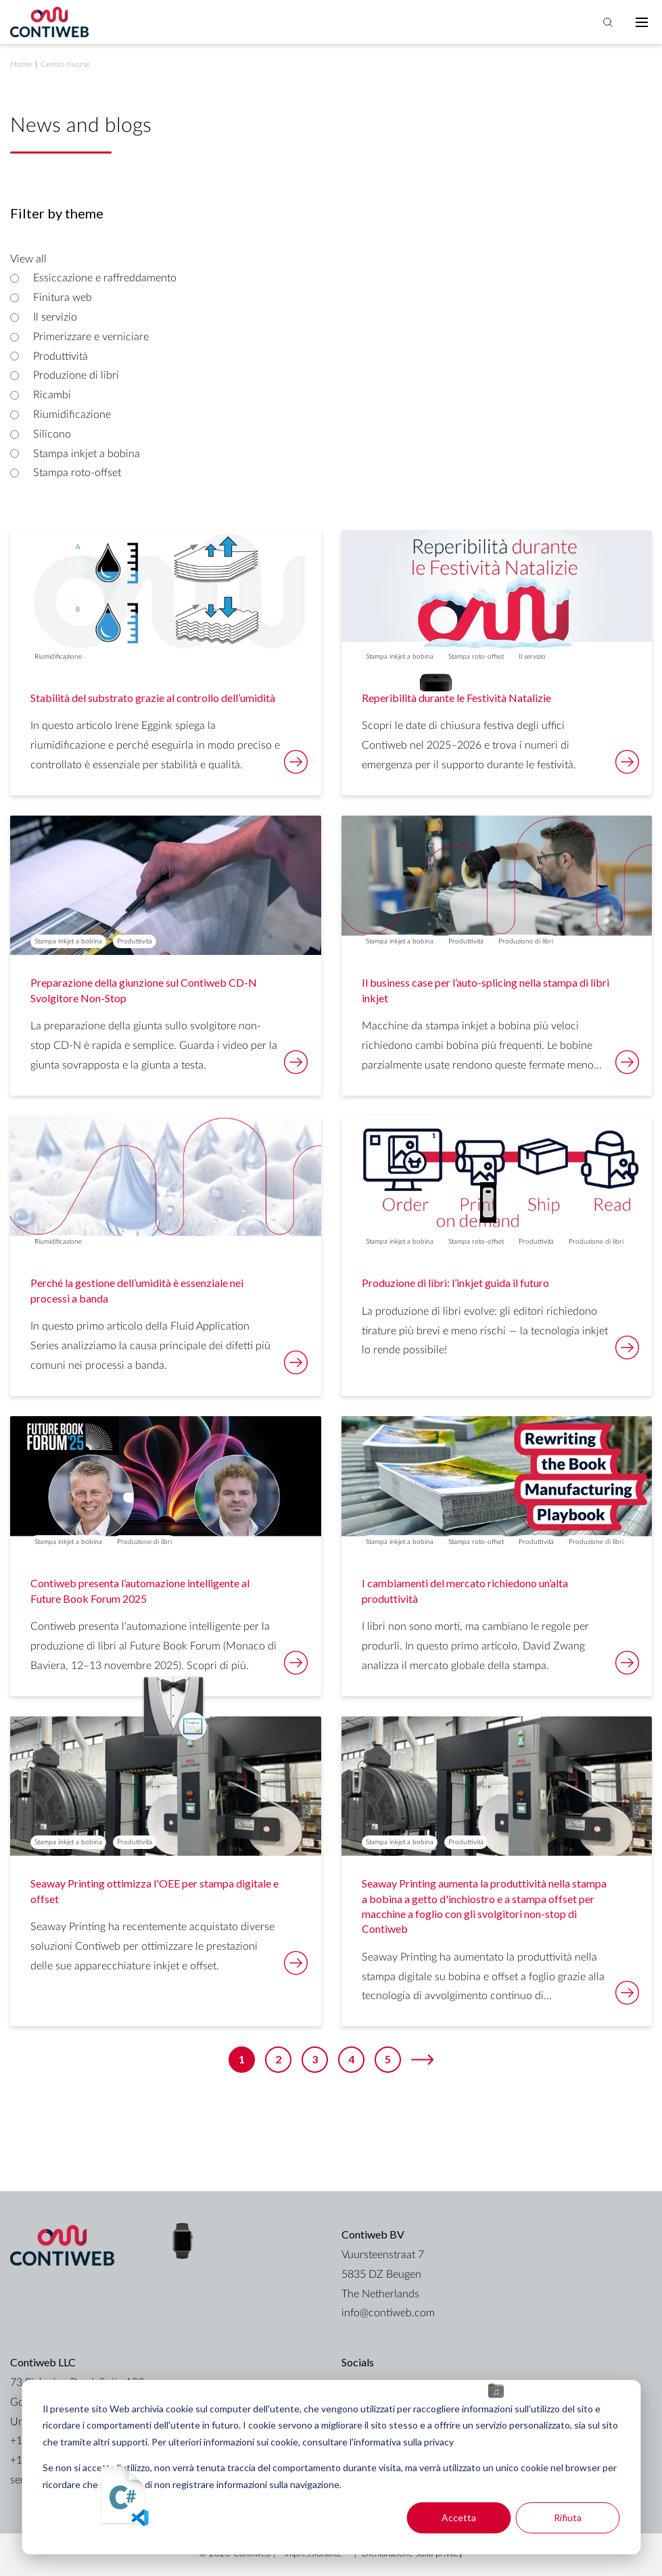 The width and height of the screenshot is (662, 2576). I want to click on view connected iPod Shuffle in sidebar, so click(488, 1202).